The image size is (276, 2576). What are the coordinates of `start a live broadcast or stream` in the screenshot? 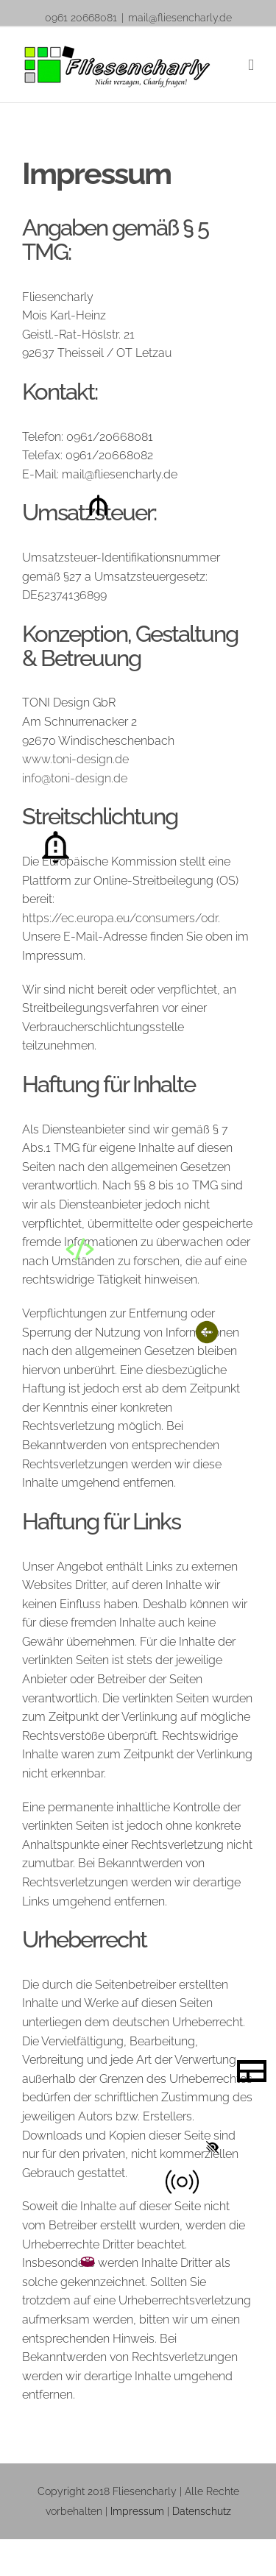 It's located at (182, 2182).